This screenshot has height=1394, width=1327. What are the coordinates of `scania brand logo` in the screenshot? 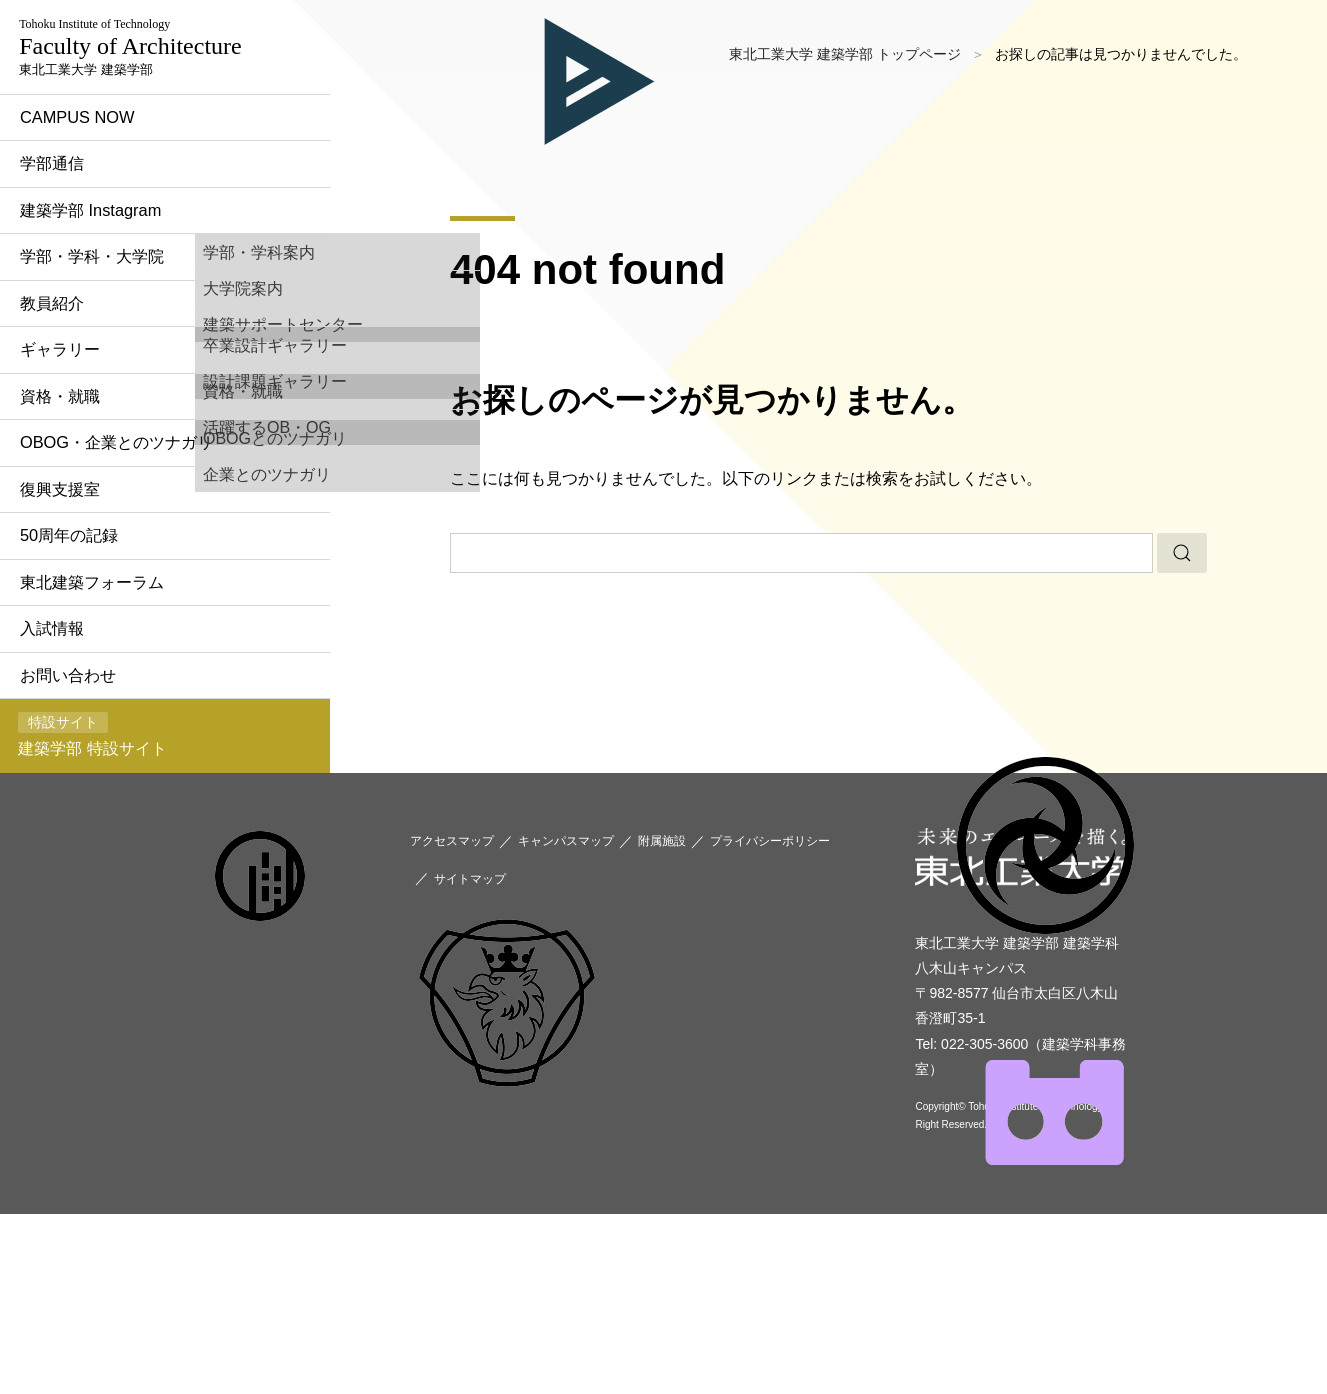 It's located at (507, 1003).